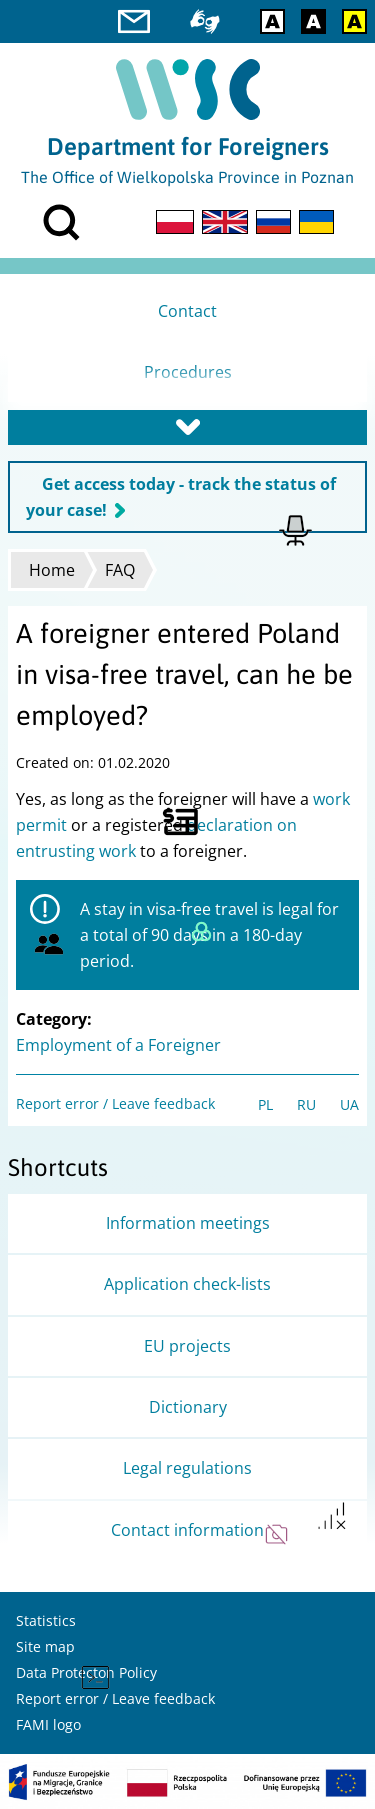 The width and height of the screenshot is (375, 1809). What do you see at coordinates (181, 822) in the screenshot?
I see `view invoice or billing details` at bounding box center [181, 822].